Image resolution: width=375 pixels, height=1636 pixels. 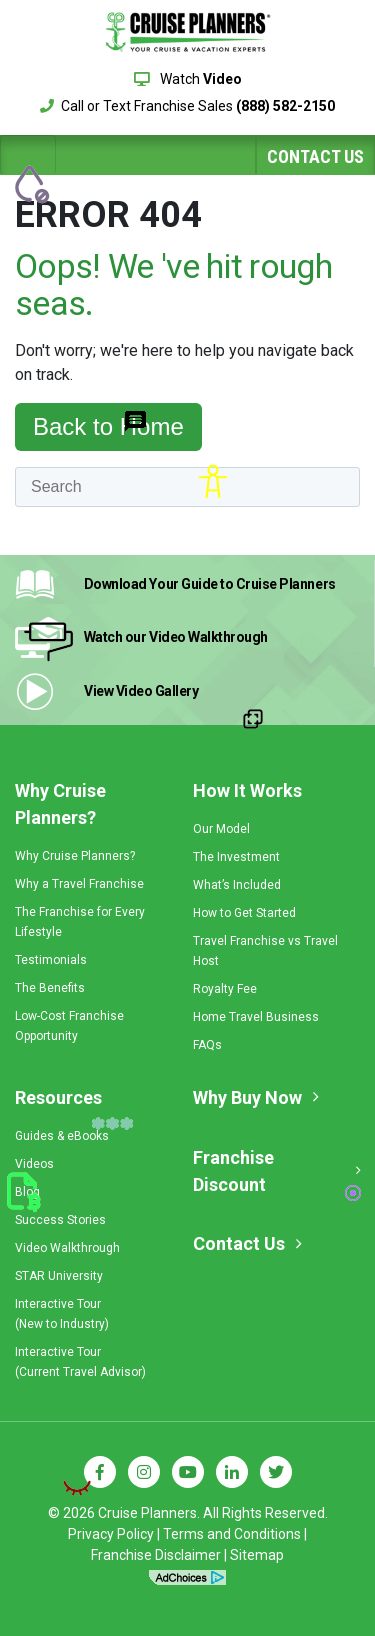 I want to click on select this option (radio button), so click(x=353, y=1193).